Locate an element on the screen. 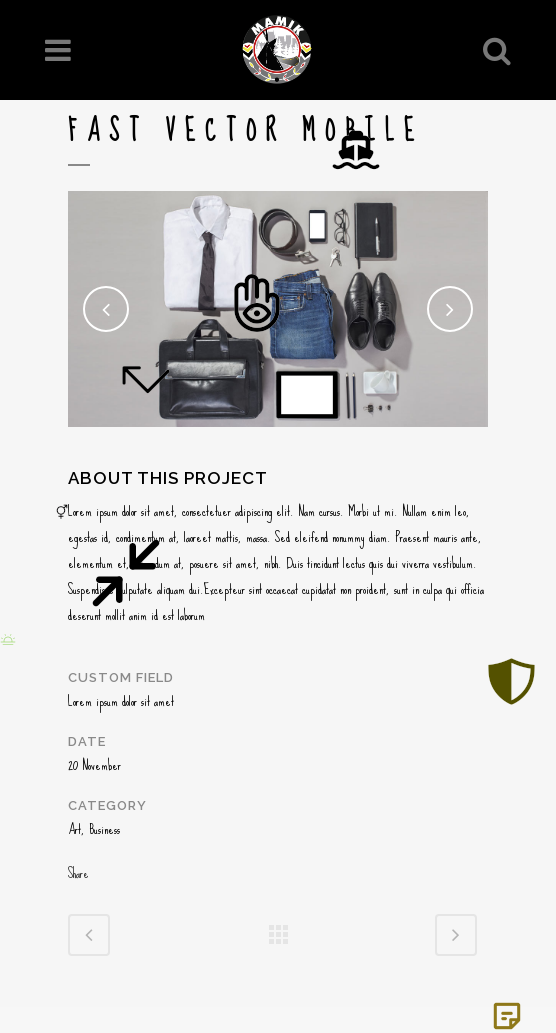 The image size is (556, 1033). create a new note is located at coordinates (507, 1016).